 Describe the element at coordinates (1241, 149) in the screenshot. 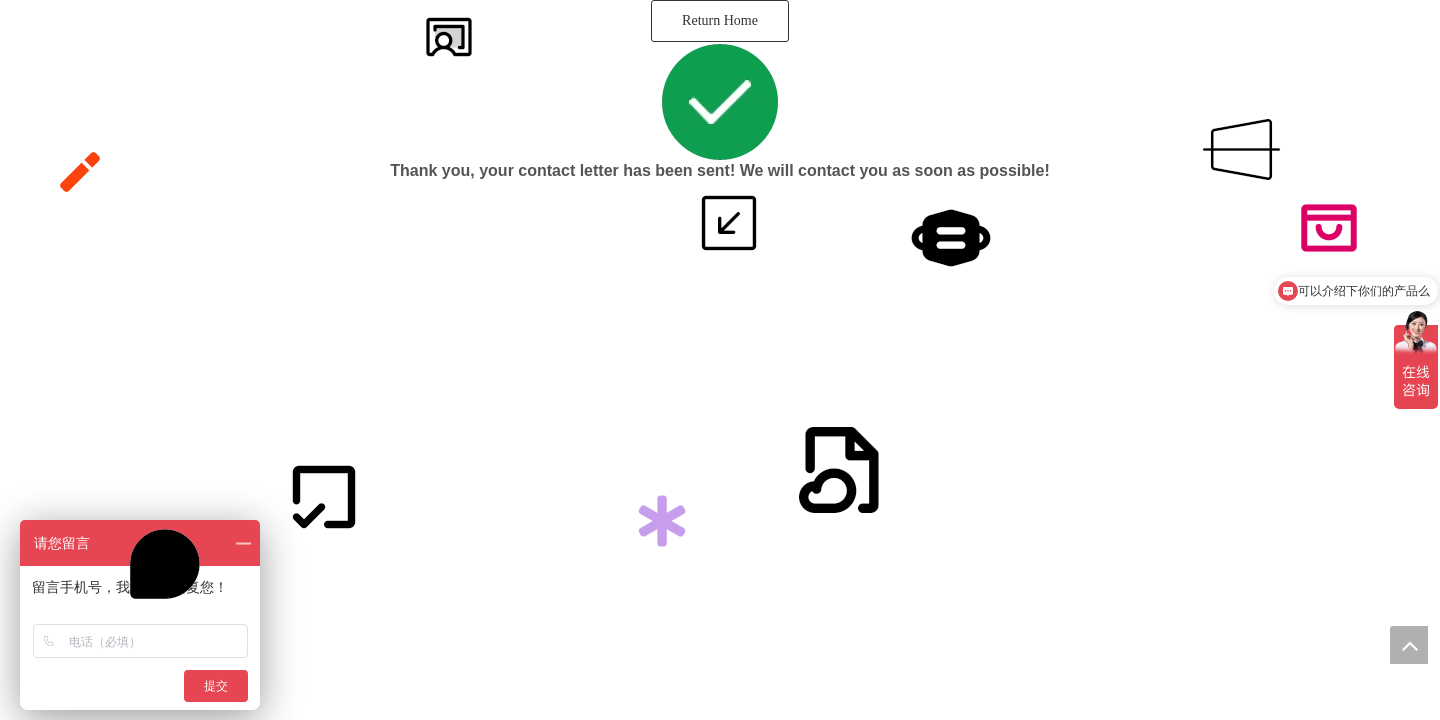

I see `adjust perspective or viewing angle` at that location.